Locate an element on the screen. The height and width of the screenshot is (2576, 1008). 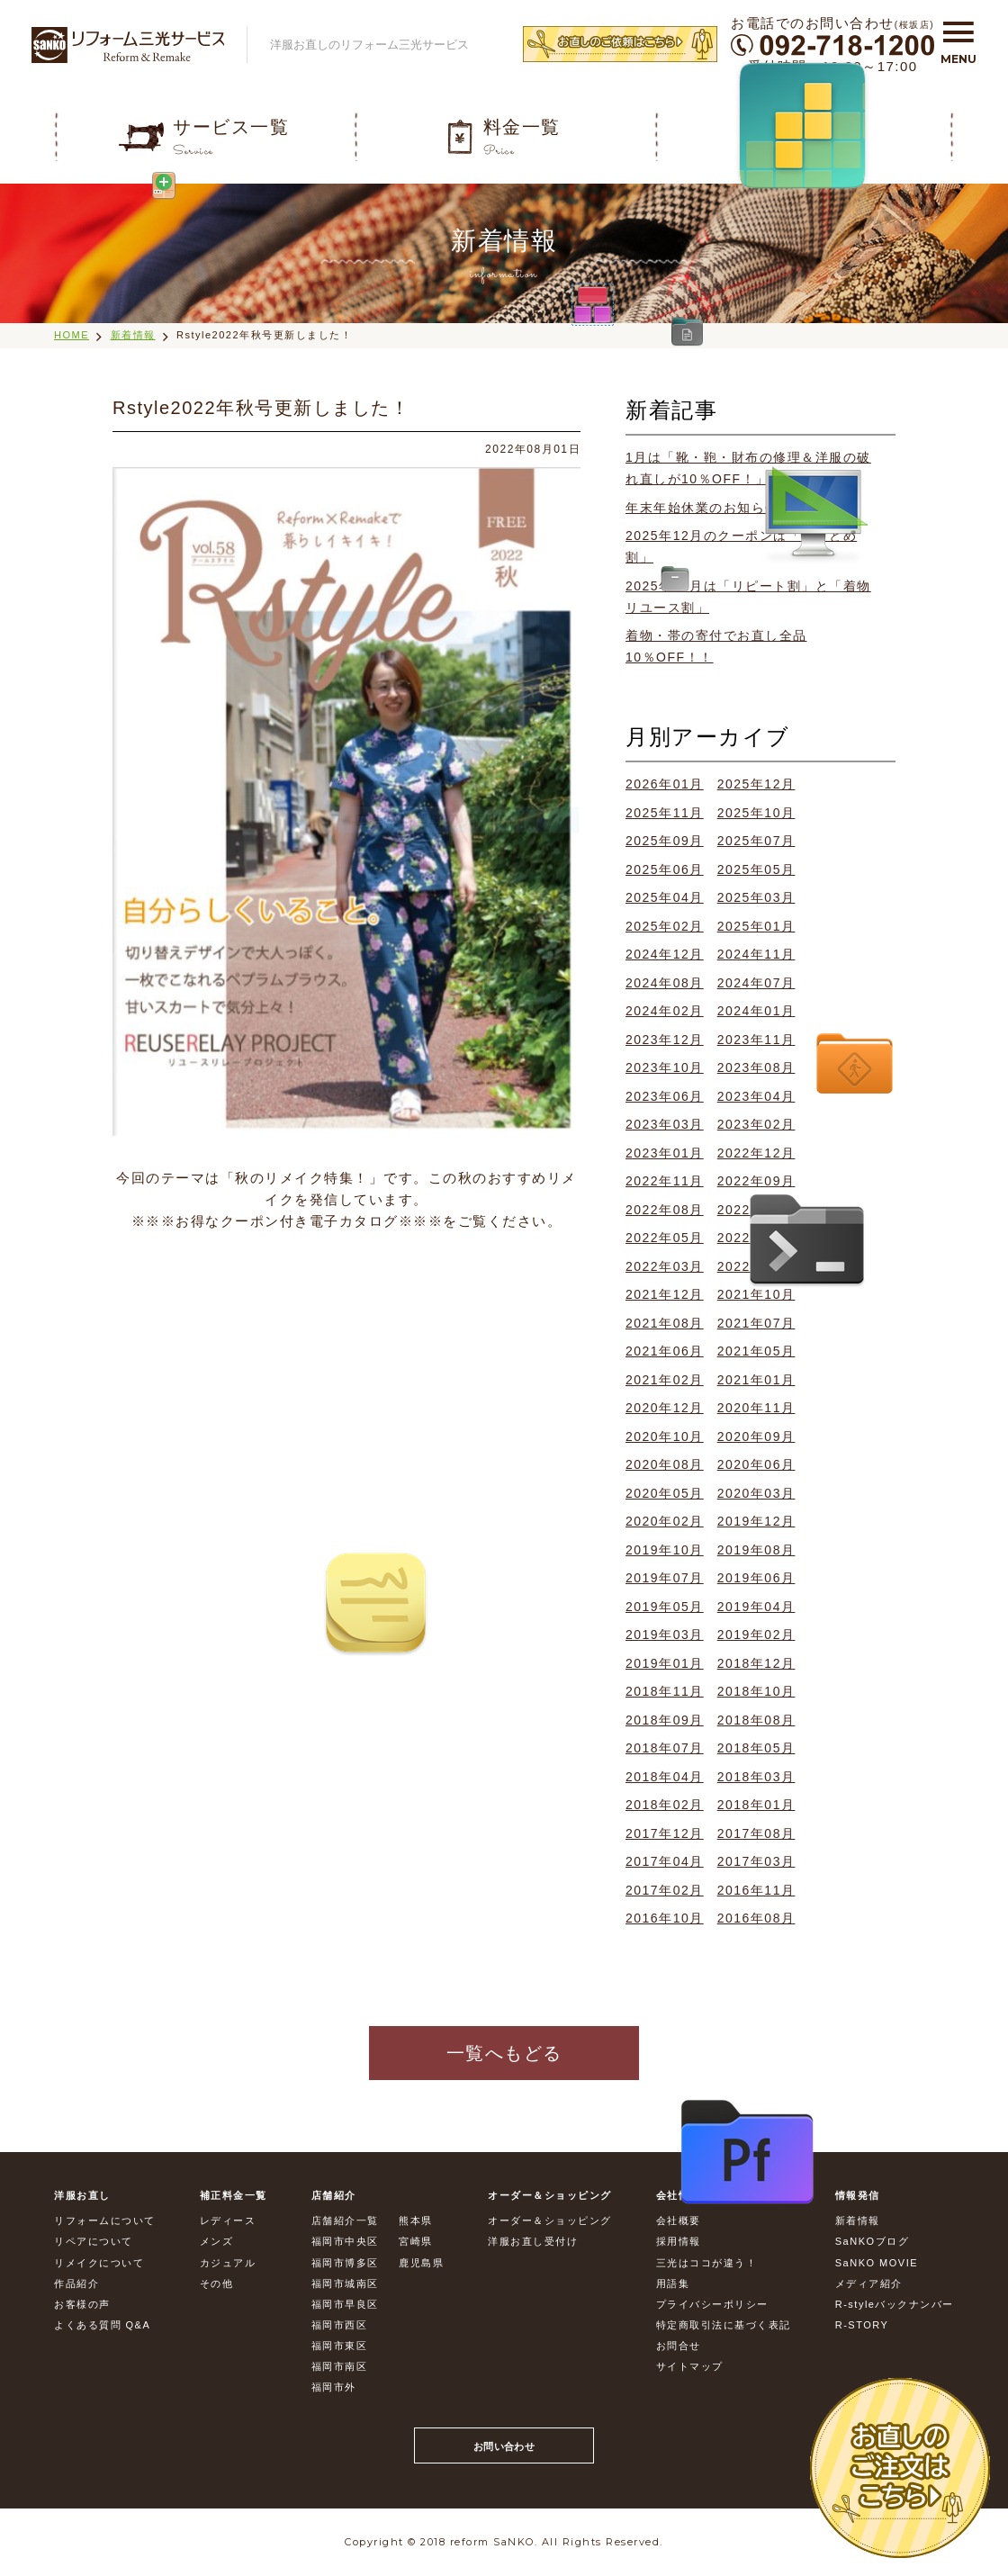
add or install a new software package is located at coordinates (164, 185).